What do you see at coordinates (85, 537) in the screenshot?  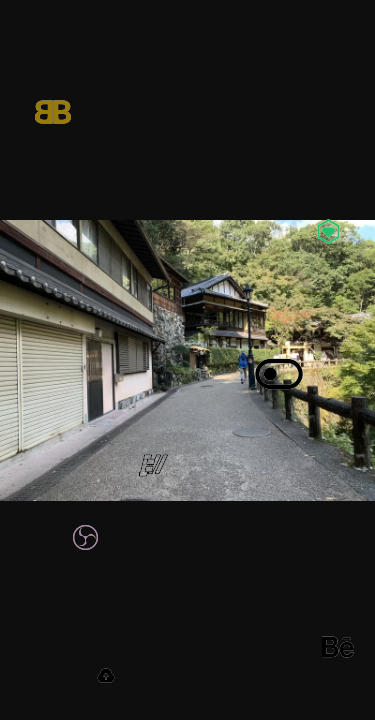 I see `open OBS Studio for streaming or recording` at bounding box center [85, 537].